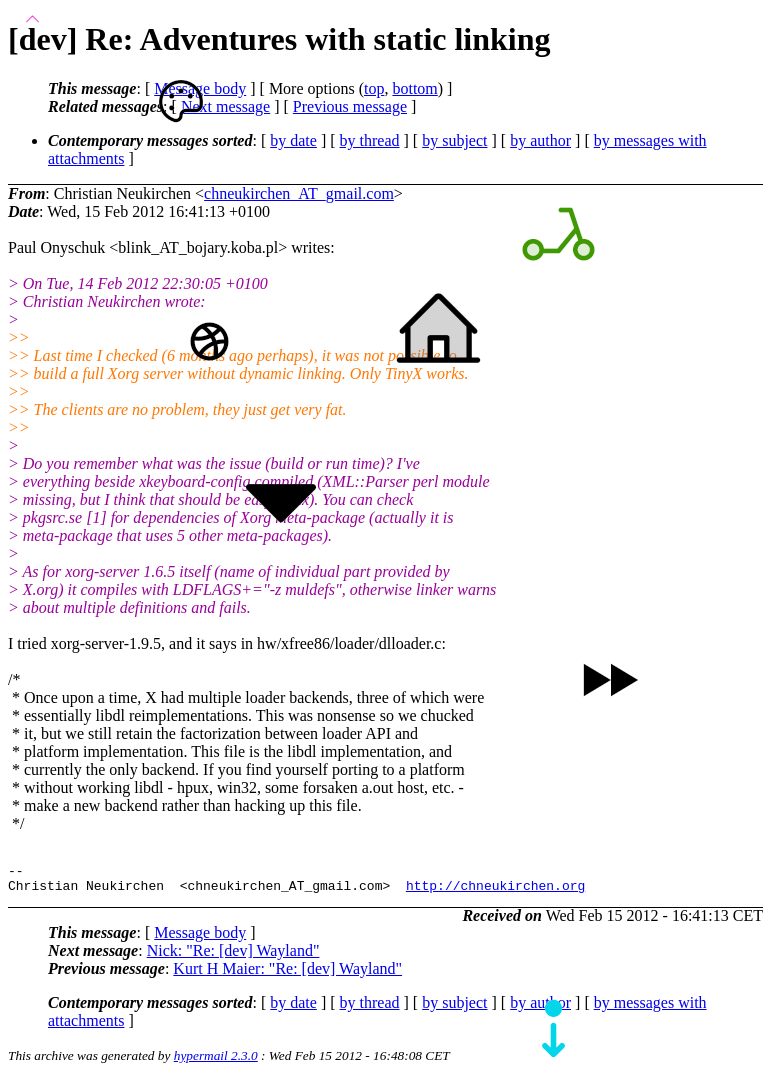  What do you see at coordinates (281, 500) in the screenshot?
I see `expand a dropdown menu` at bounding box center [281, 500].